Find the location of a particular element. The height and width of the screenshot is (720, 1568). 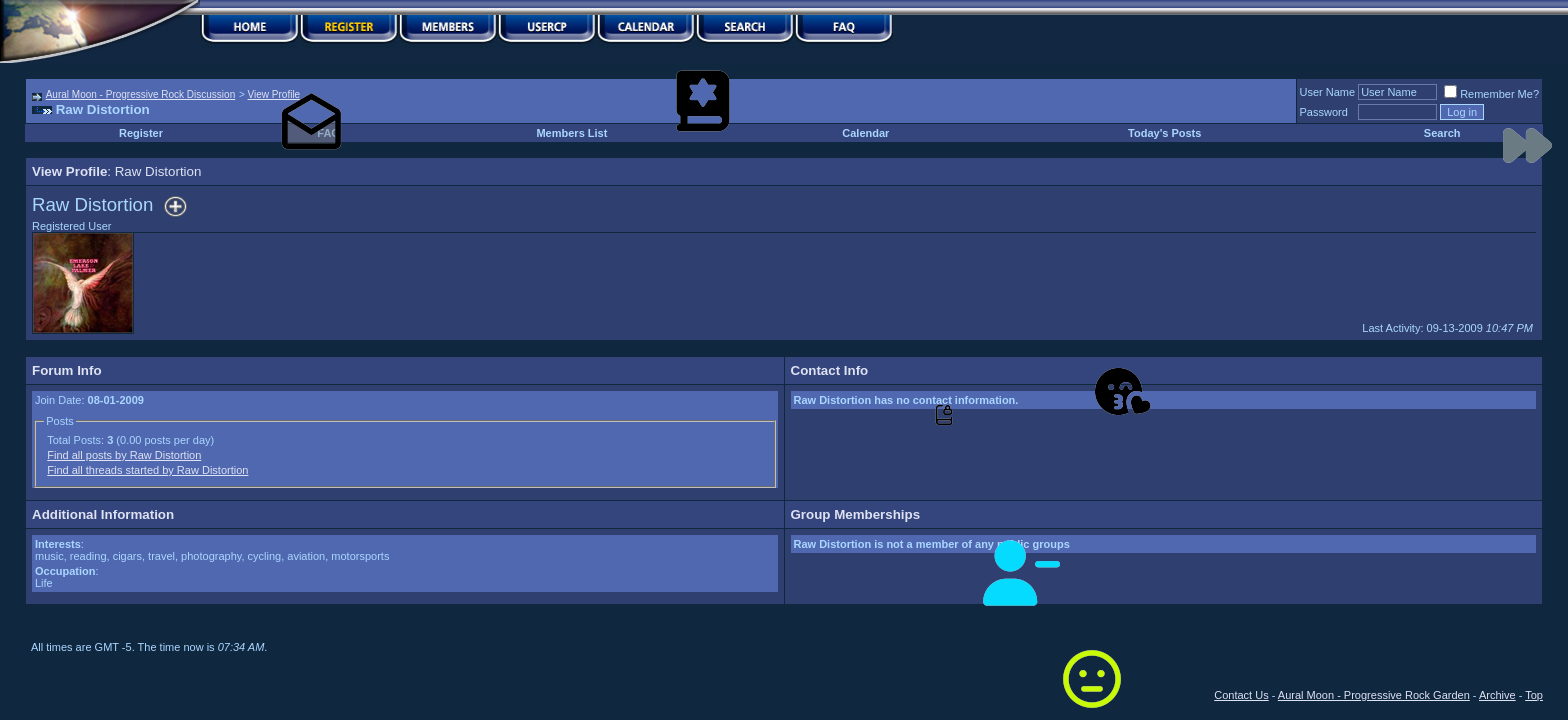

access a protected or locked document is located at coordinates (944, 415).